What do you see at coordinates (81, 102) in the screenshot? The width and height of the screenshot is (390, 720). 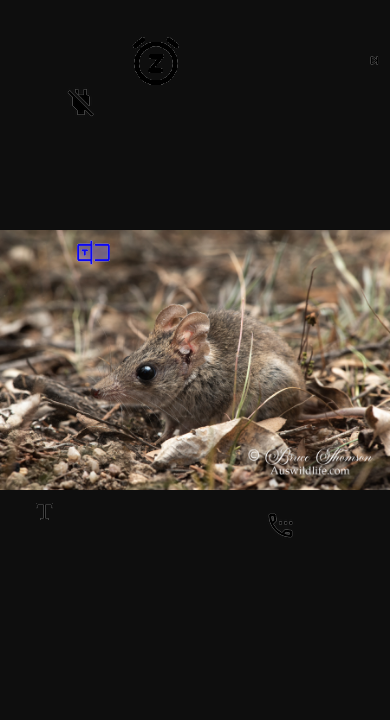 I see `power or electrical connection is disabled` at bounding box center [81, 102].